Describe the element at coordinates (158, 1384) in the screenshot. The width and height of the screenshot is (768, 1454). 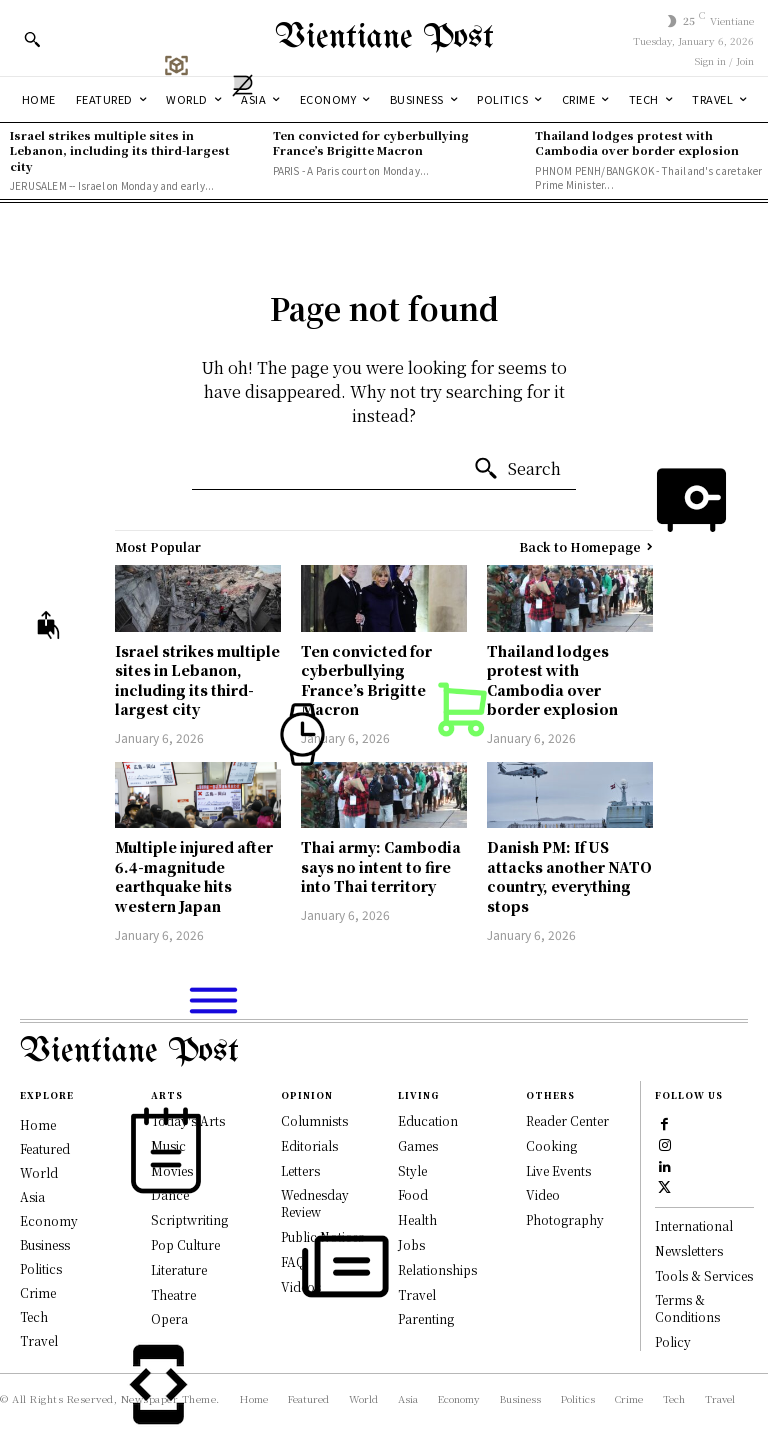
I see `enable developer mode on device` at that location.